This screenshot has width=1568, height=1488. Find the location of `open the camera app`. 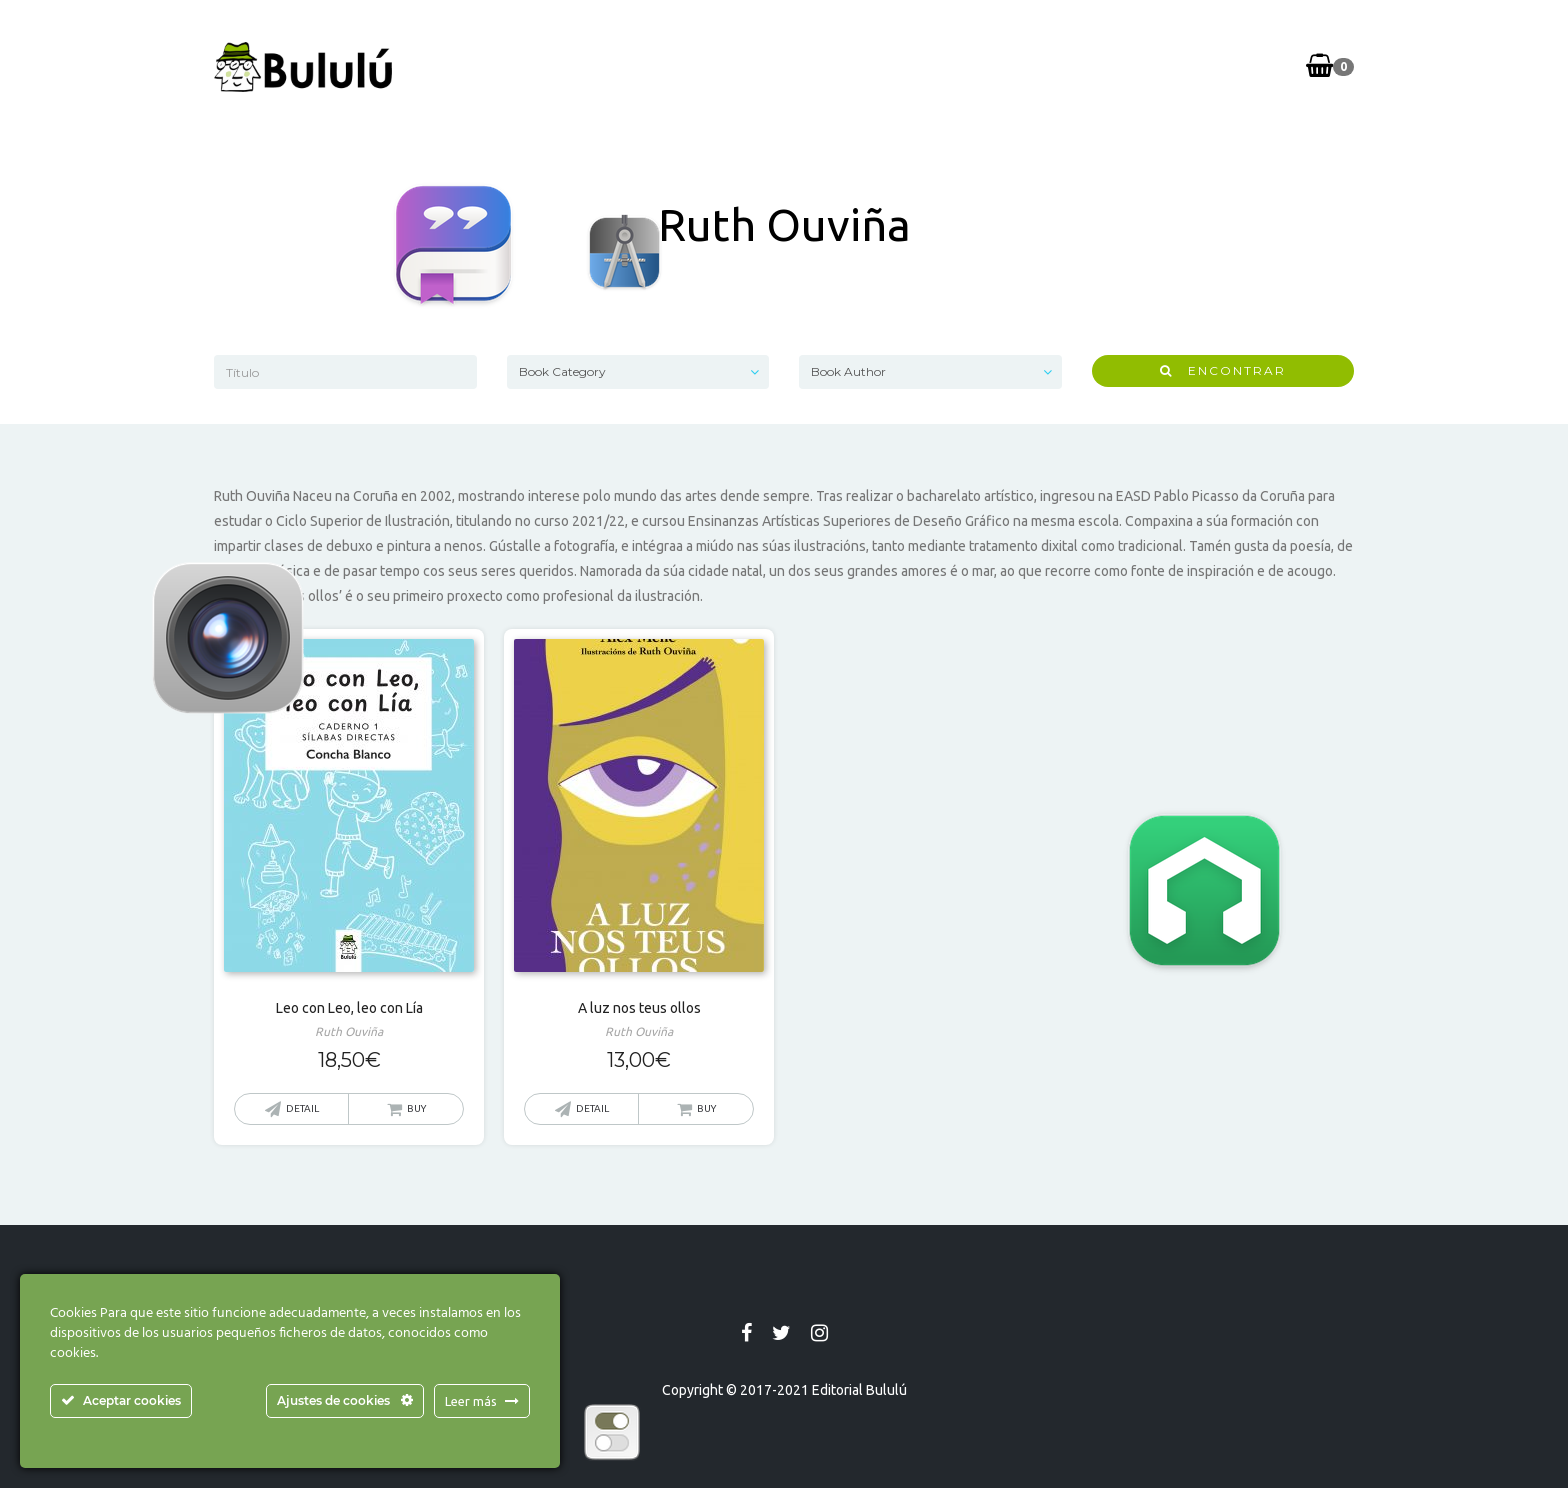

open the camera app is located at coordinates (228, 638).